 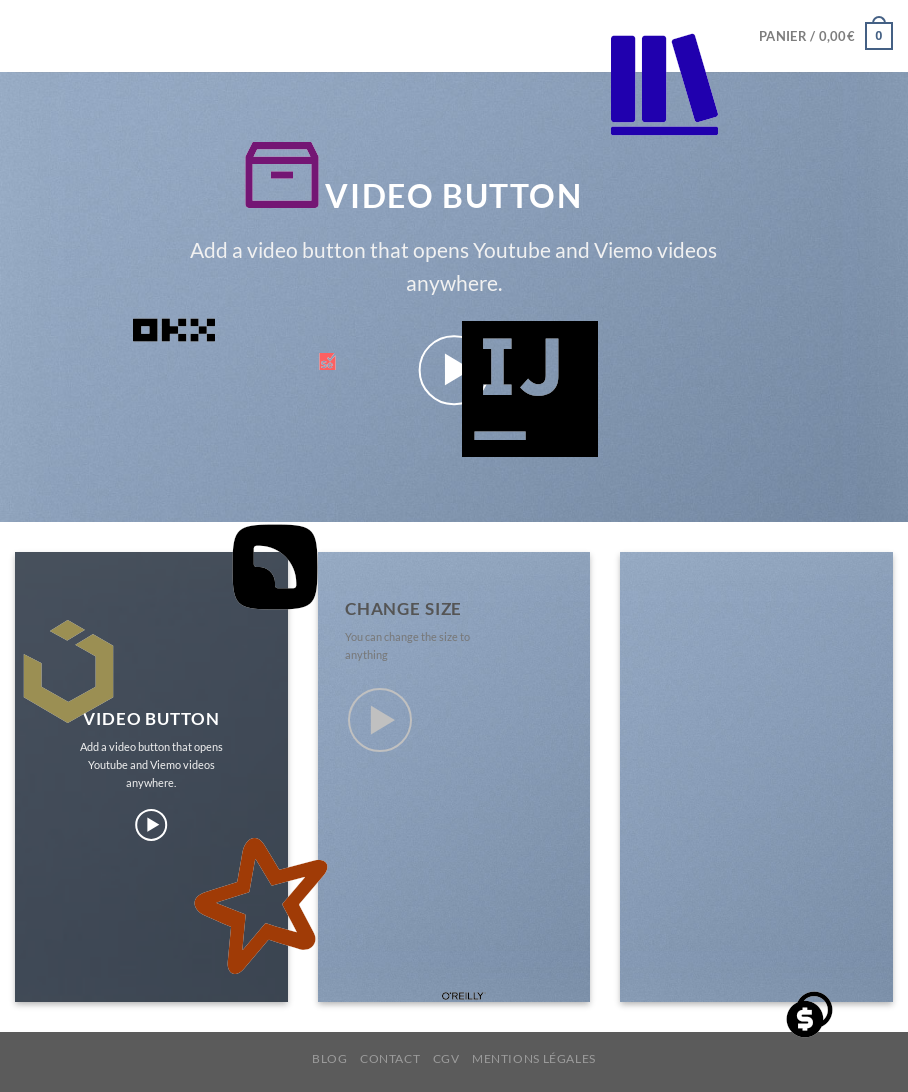 I want to click on view your coin balance or currency, so click(x=809, y=1014).